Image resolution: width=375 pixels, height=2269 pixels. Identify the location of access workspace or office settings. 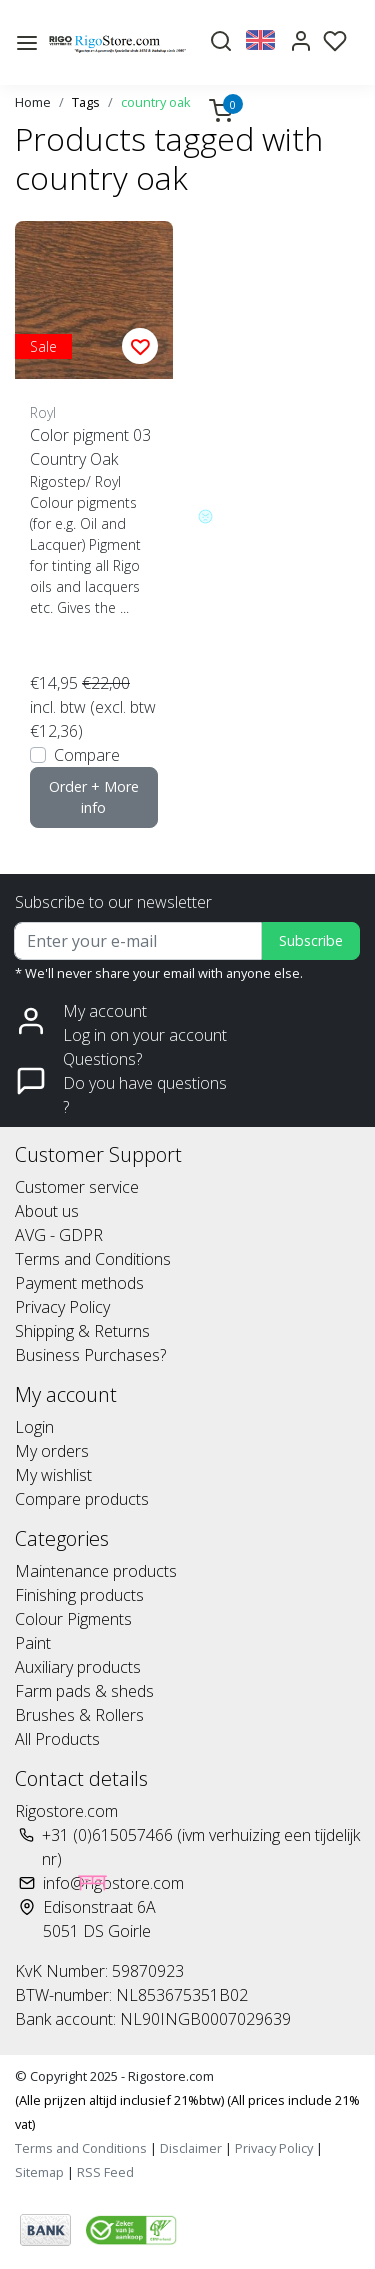
(92, 1882).